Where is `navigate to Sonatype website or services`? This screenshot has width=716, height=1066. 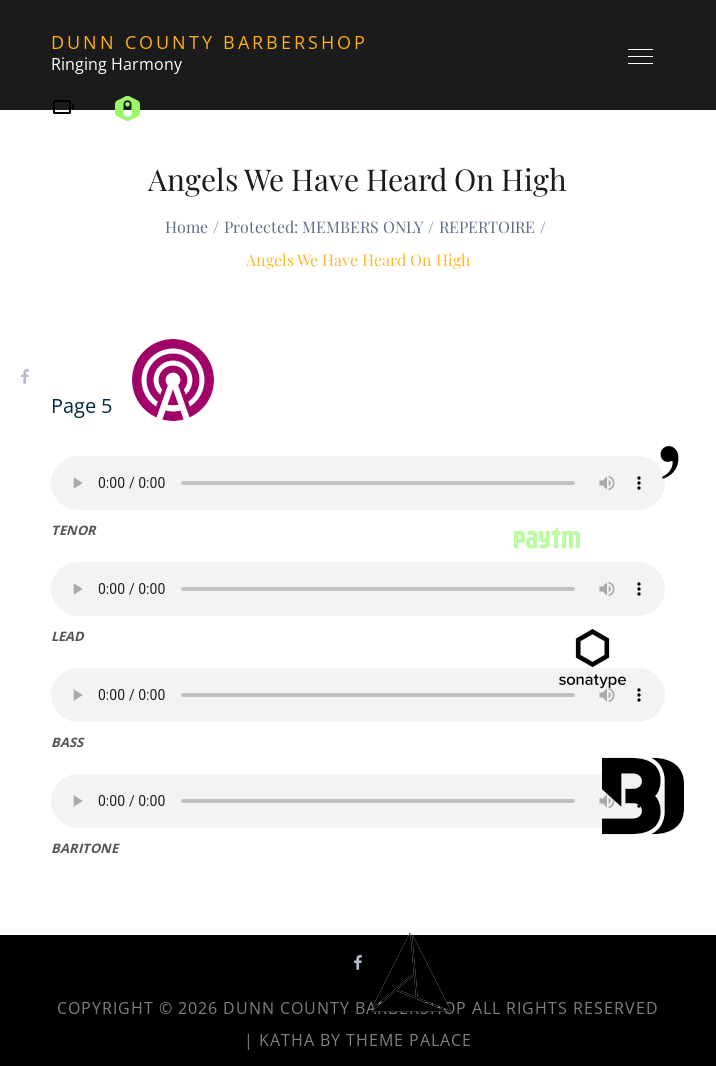
navigate to Sonatype website or services is located at coordinates (592, 658).